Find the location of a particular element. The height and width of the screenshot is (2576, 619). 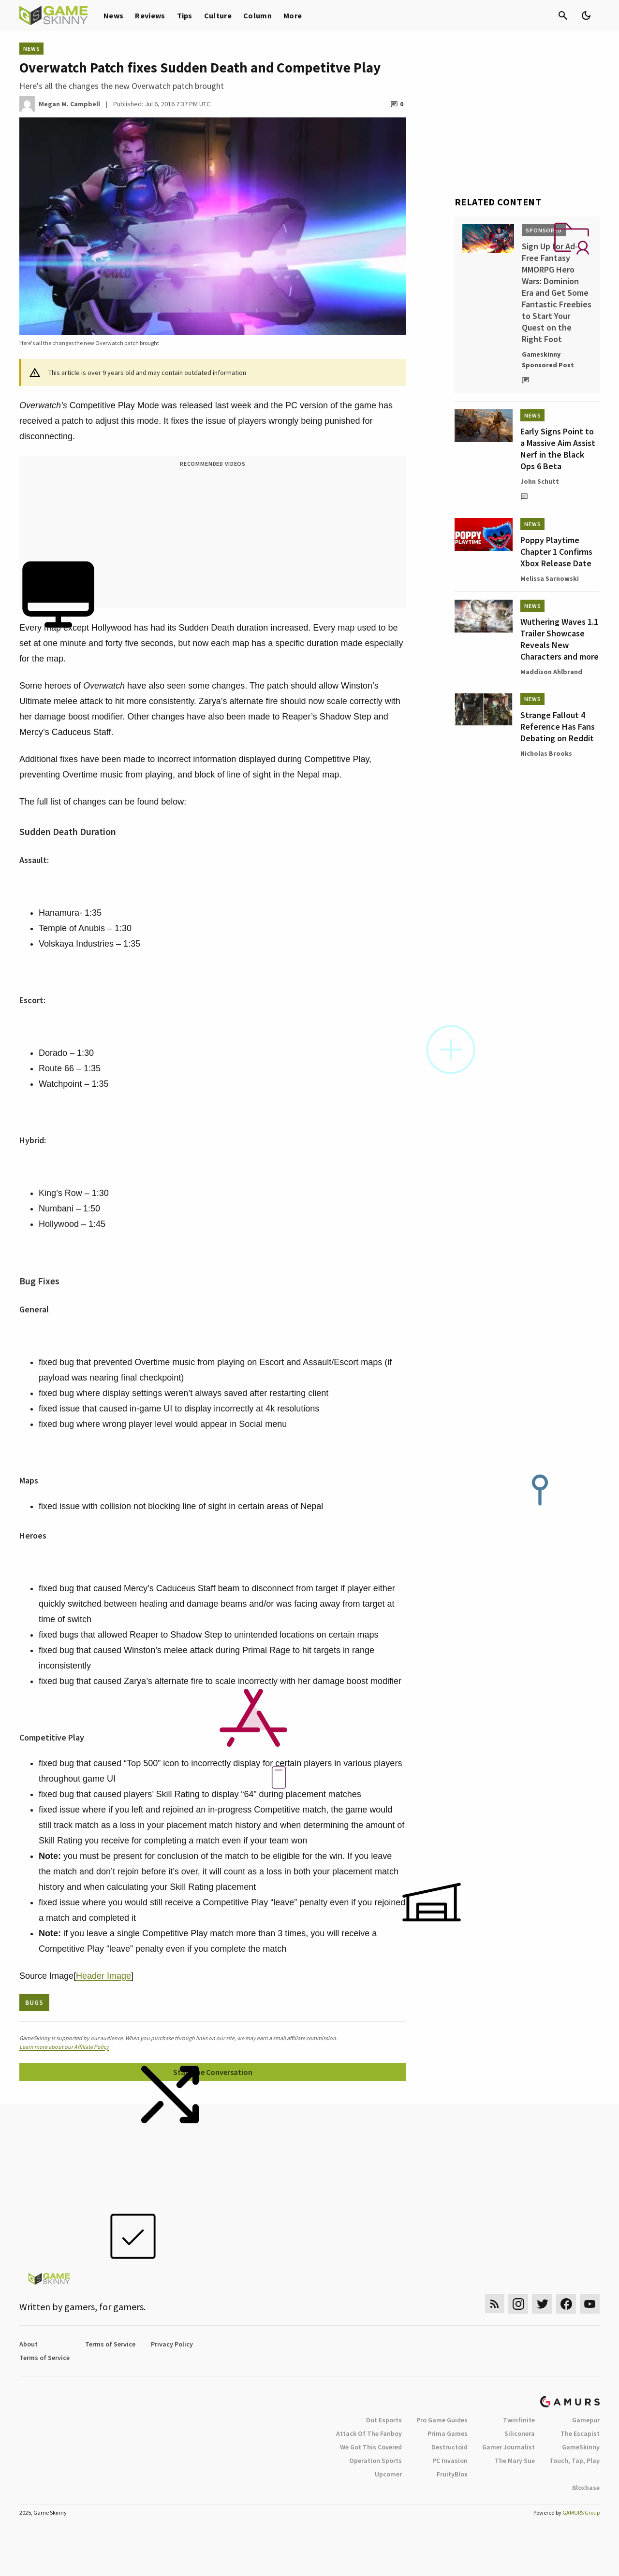

mark a location on the map is located at coordinates (540, 1490).